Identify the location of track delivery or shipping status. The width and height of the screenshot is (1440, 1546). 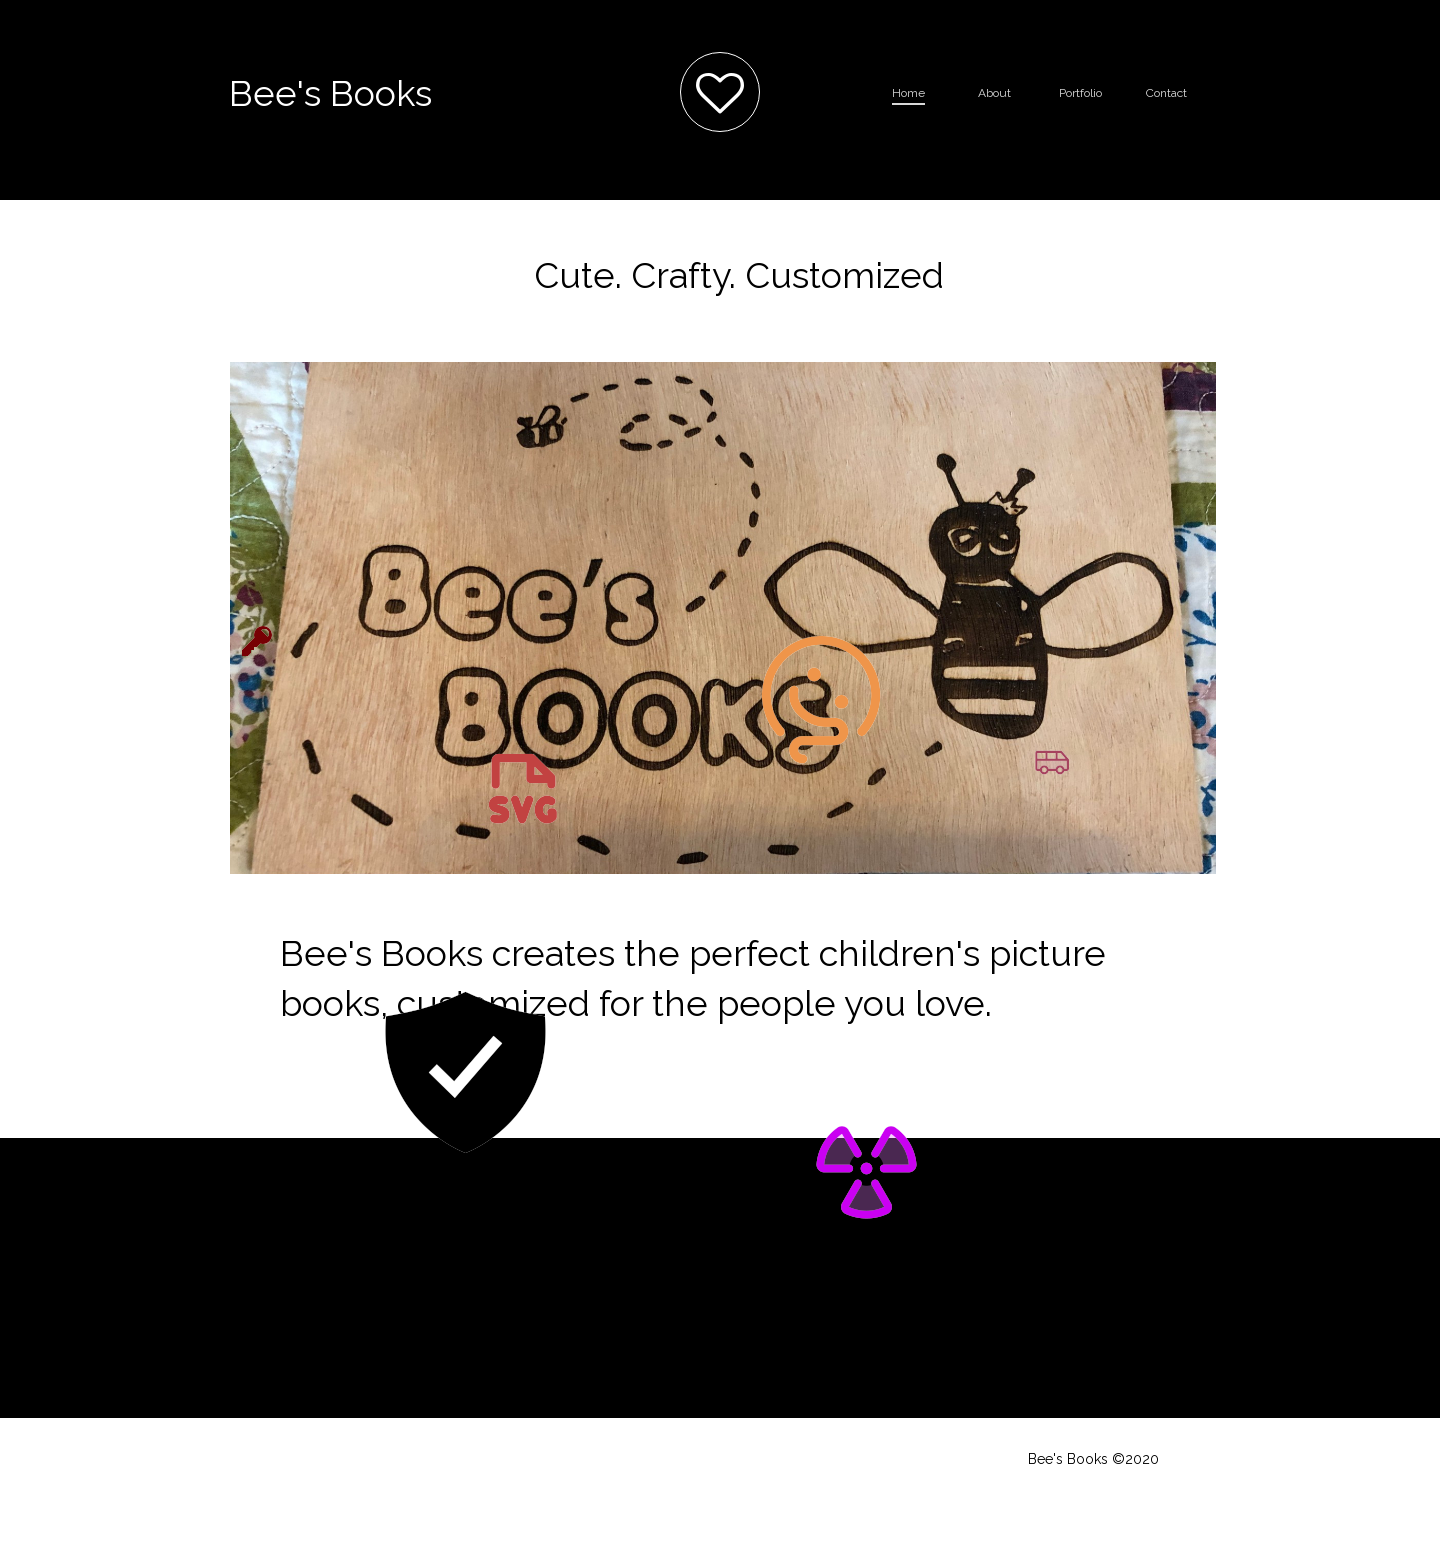
(1051, 762).